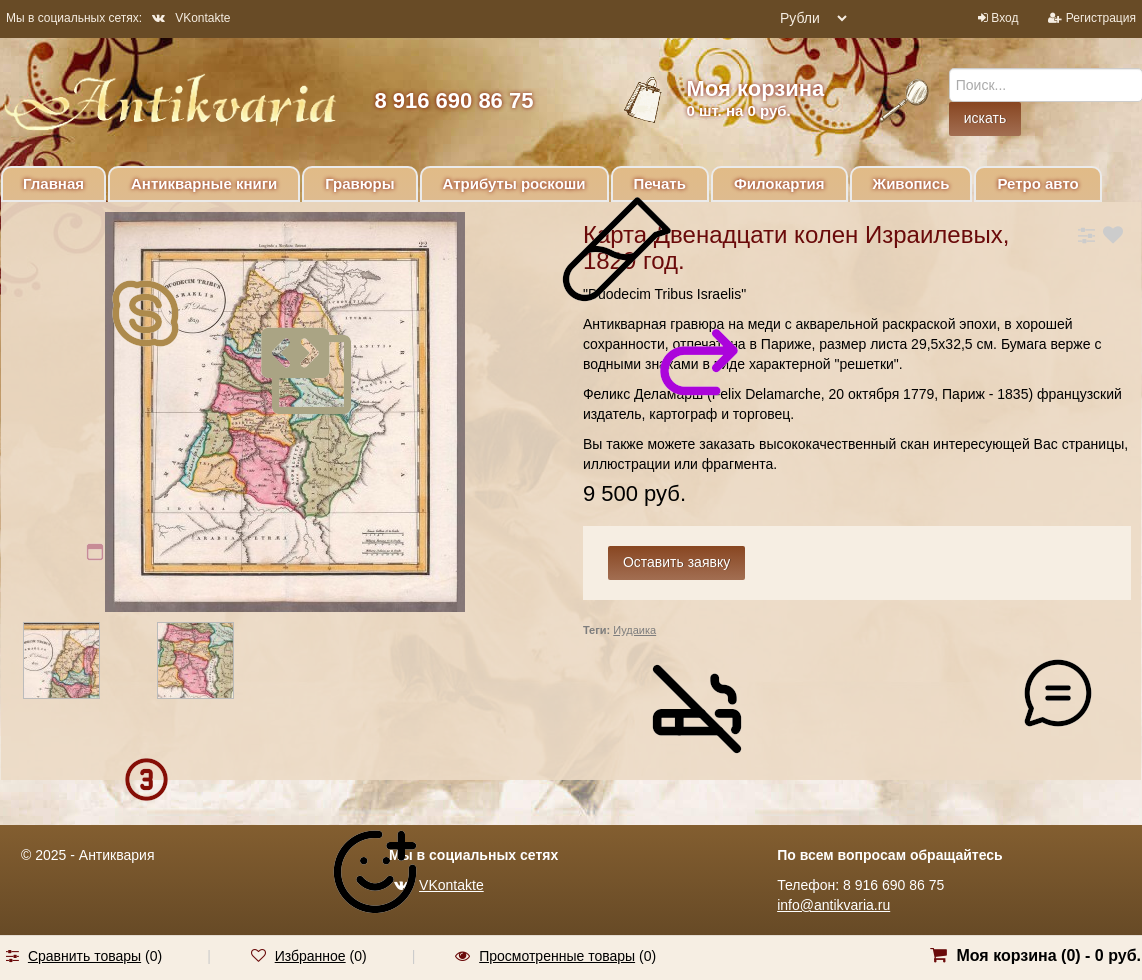 The image size is (1142, 980). Describe the element at coordinates (146, 779) in the screenshot. I see `step 3 in a multi-step process` at that location.